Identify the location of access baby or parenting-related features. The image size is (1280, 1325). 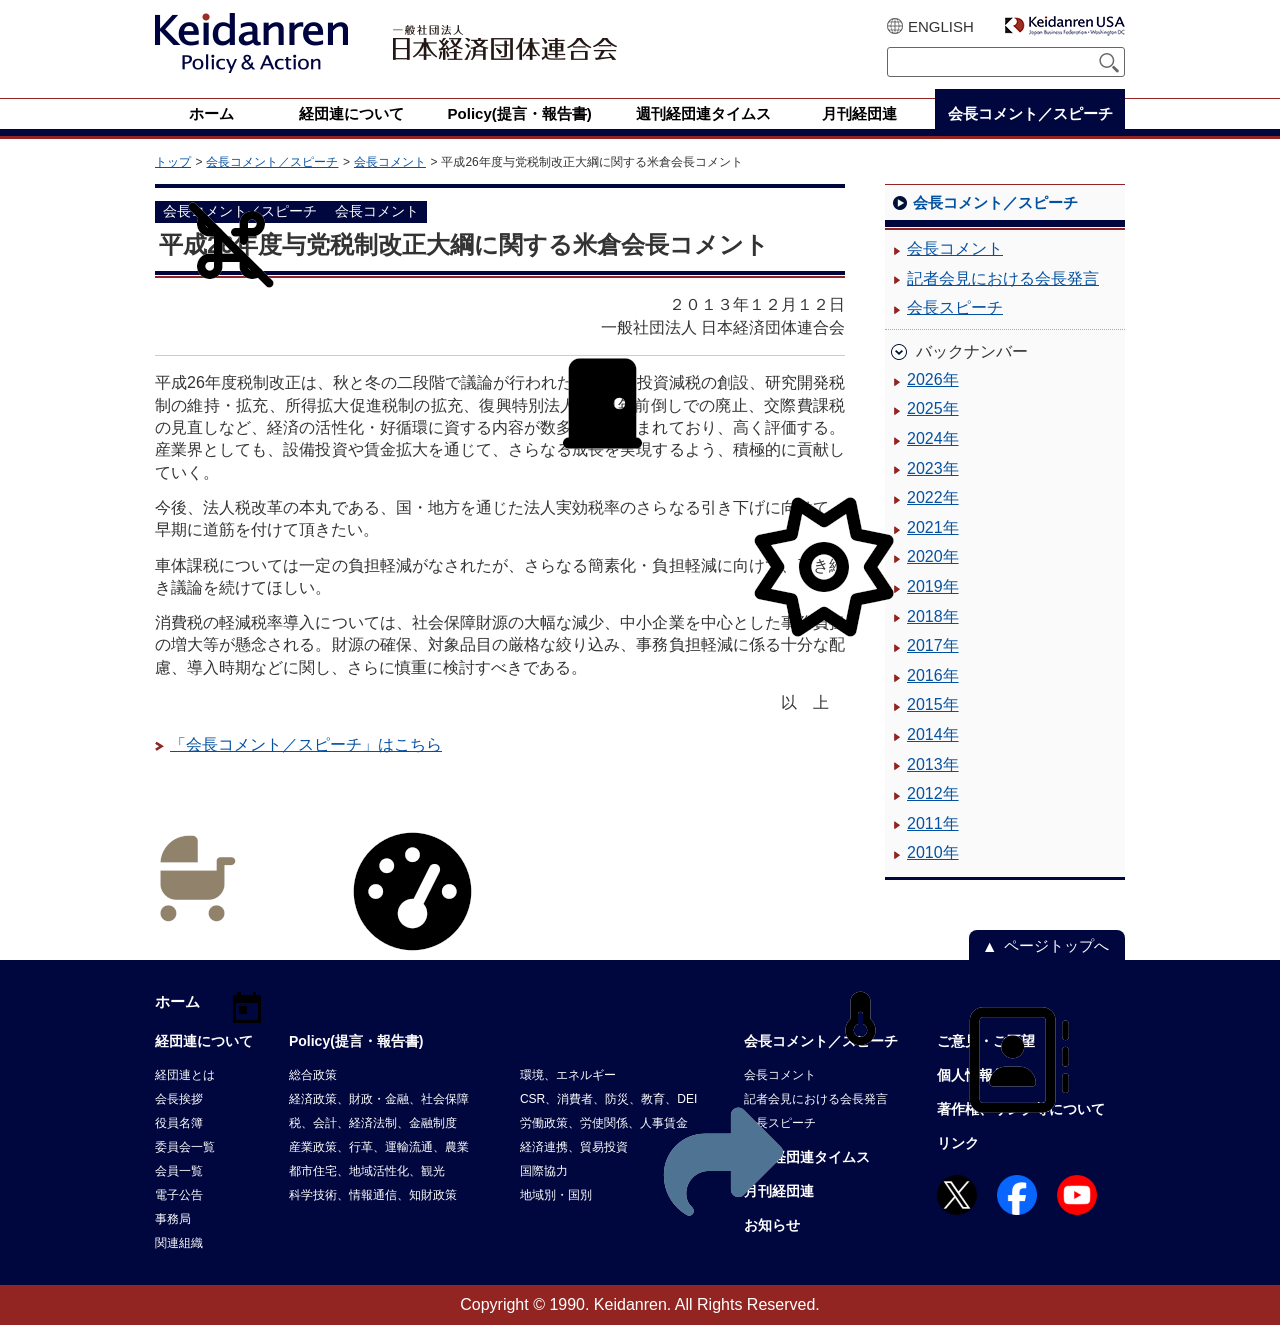
(192, 878).